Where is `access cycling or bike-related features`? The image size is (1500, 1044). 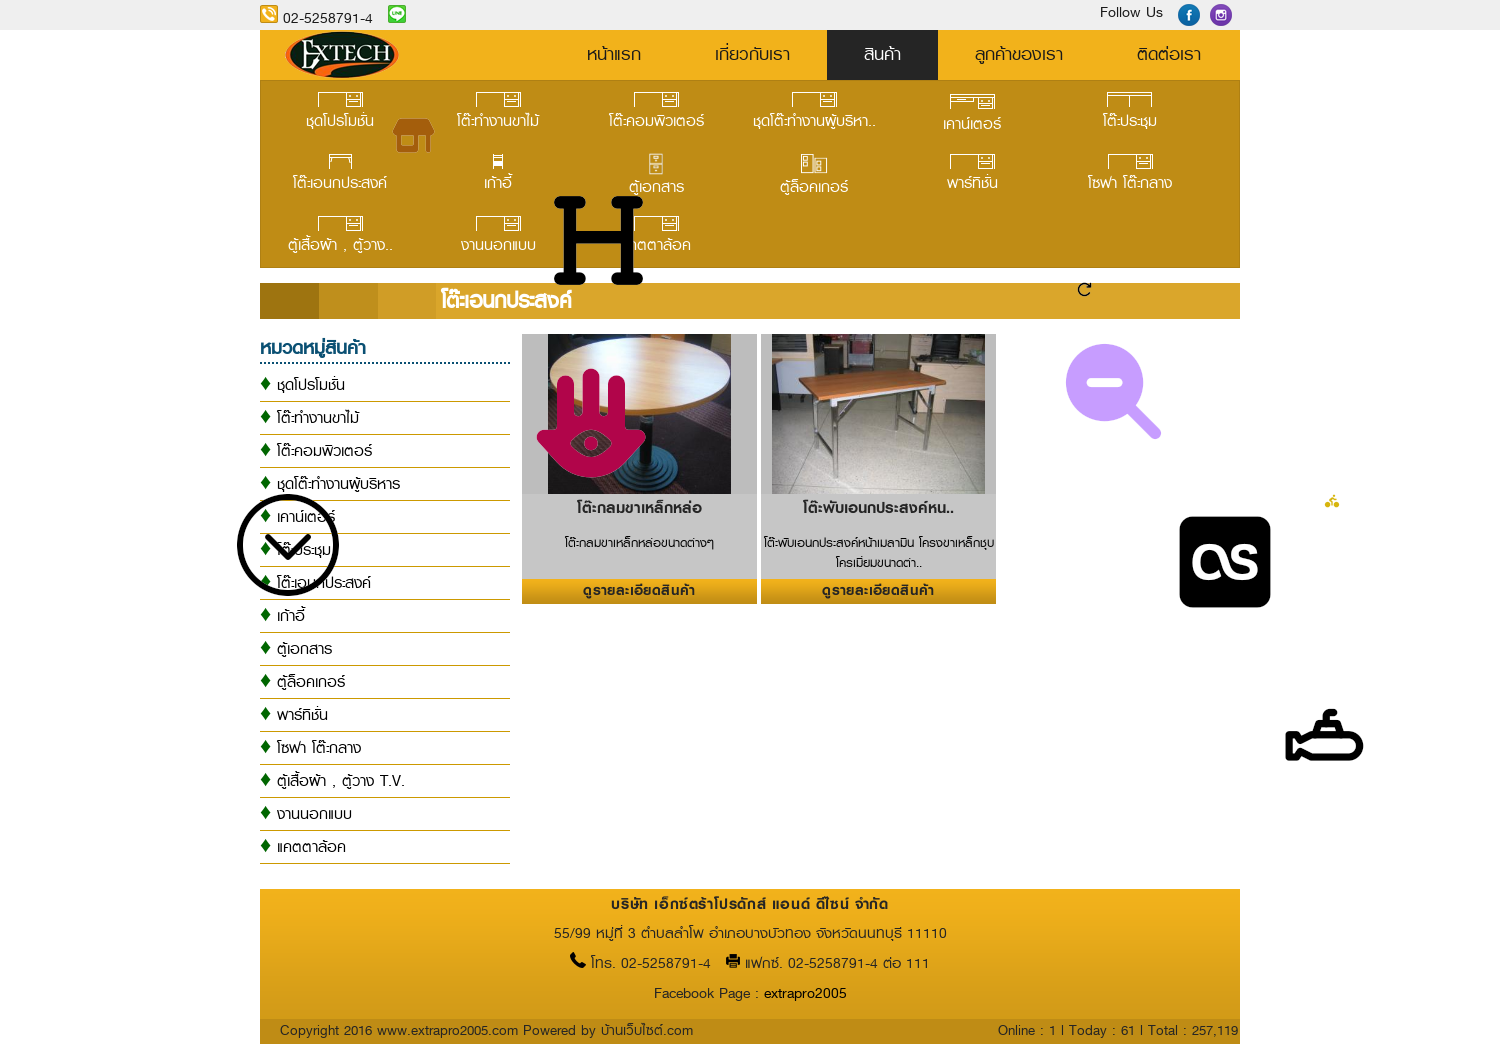 access cycling or bike-related features is located at coordinates (1332, 501).